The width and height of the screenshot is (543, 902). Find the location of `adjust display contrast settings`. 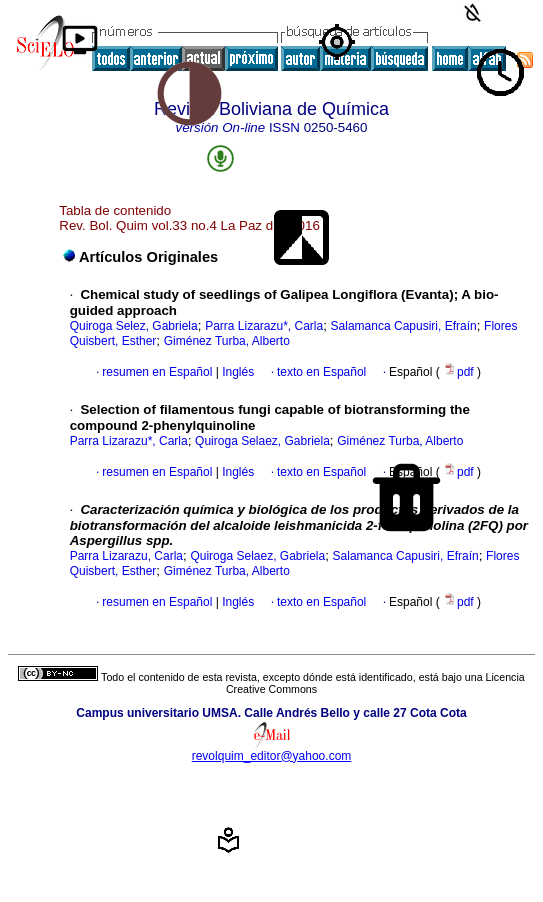

adjust display contrast settings is located at coordinates (189, 93).